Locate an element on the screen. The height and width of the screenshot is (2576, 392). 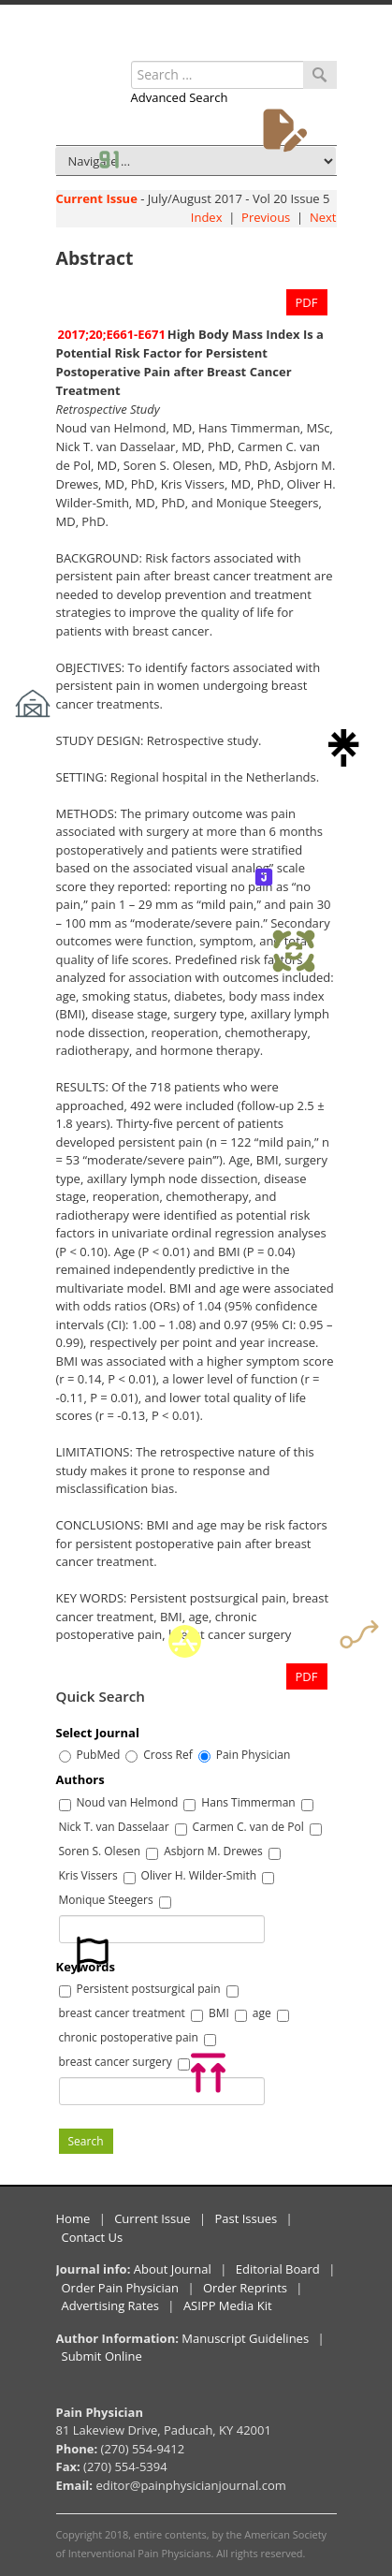
indicates 91 unread notifications or items is located at coordinates (109, 159).